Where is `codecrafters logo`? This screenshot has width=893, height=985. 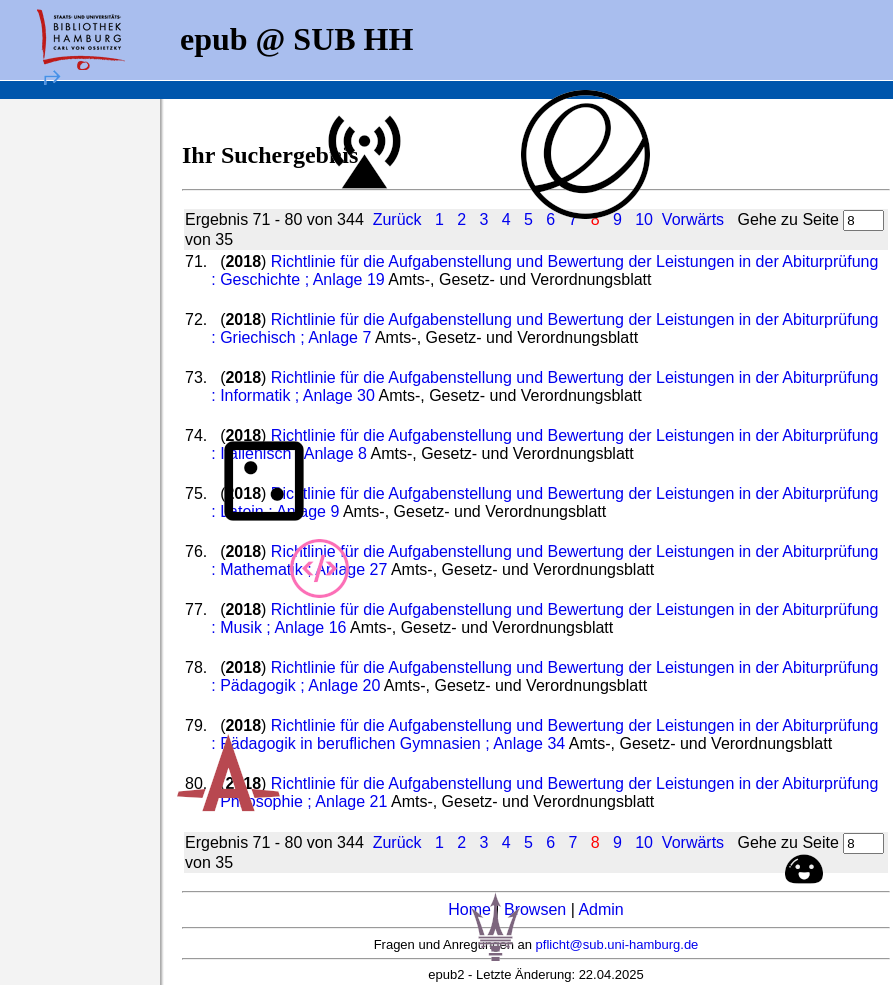 codecrafters logo is located at coordinates (319, 568).